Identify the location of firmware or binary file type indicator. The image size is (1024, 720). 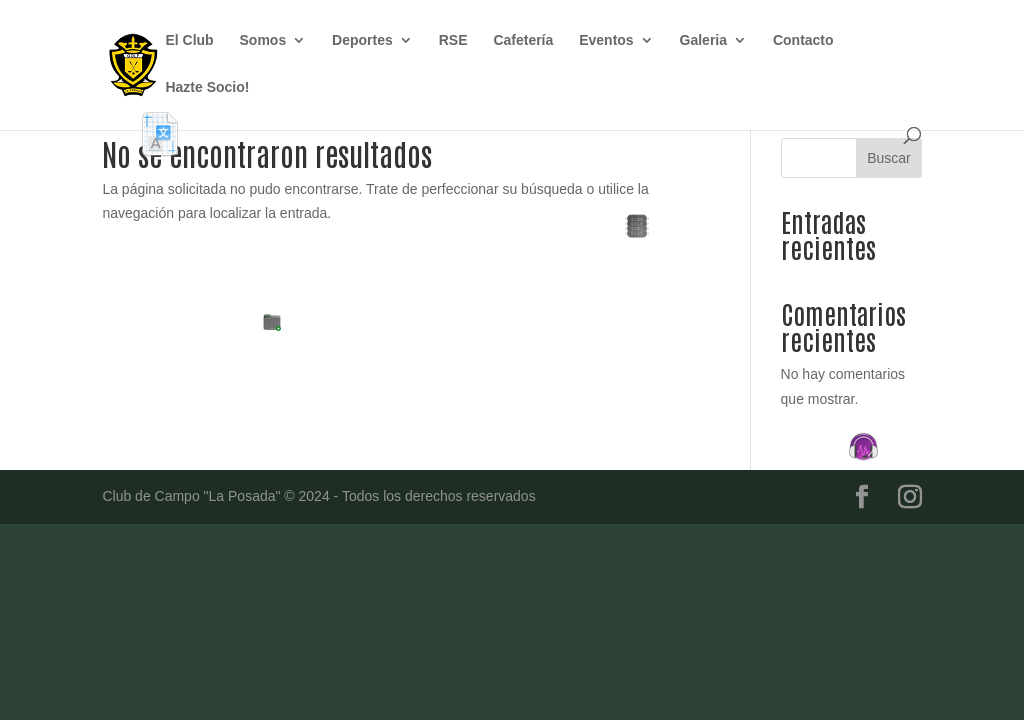
(637, 226).